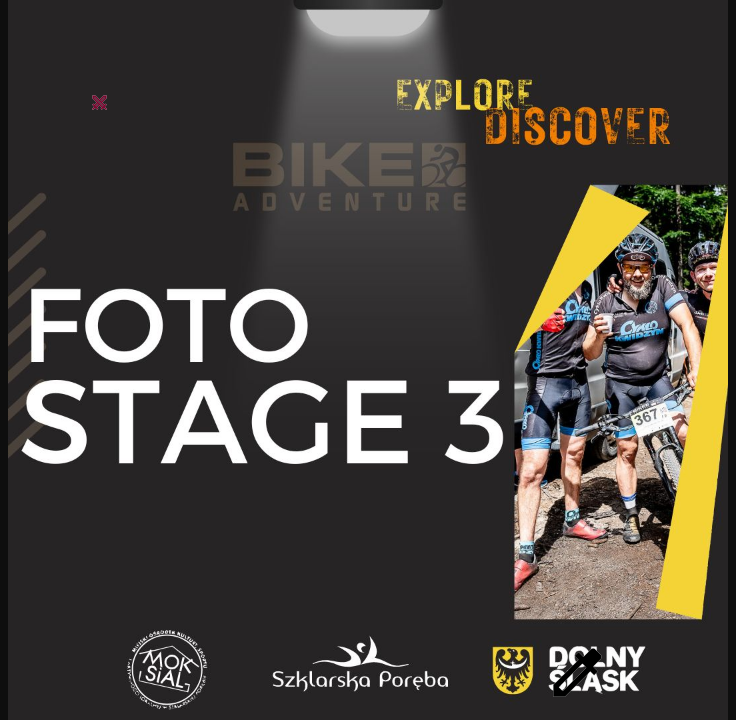  I want to click on color picker tool for sampling colors, so click(578, 672).